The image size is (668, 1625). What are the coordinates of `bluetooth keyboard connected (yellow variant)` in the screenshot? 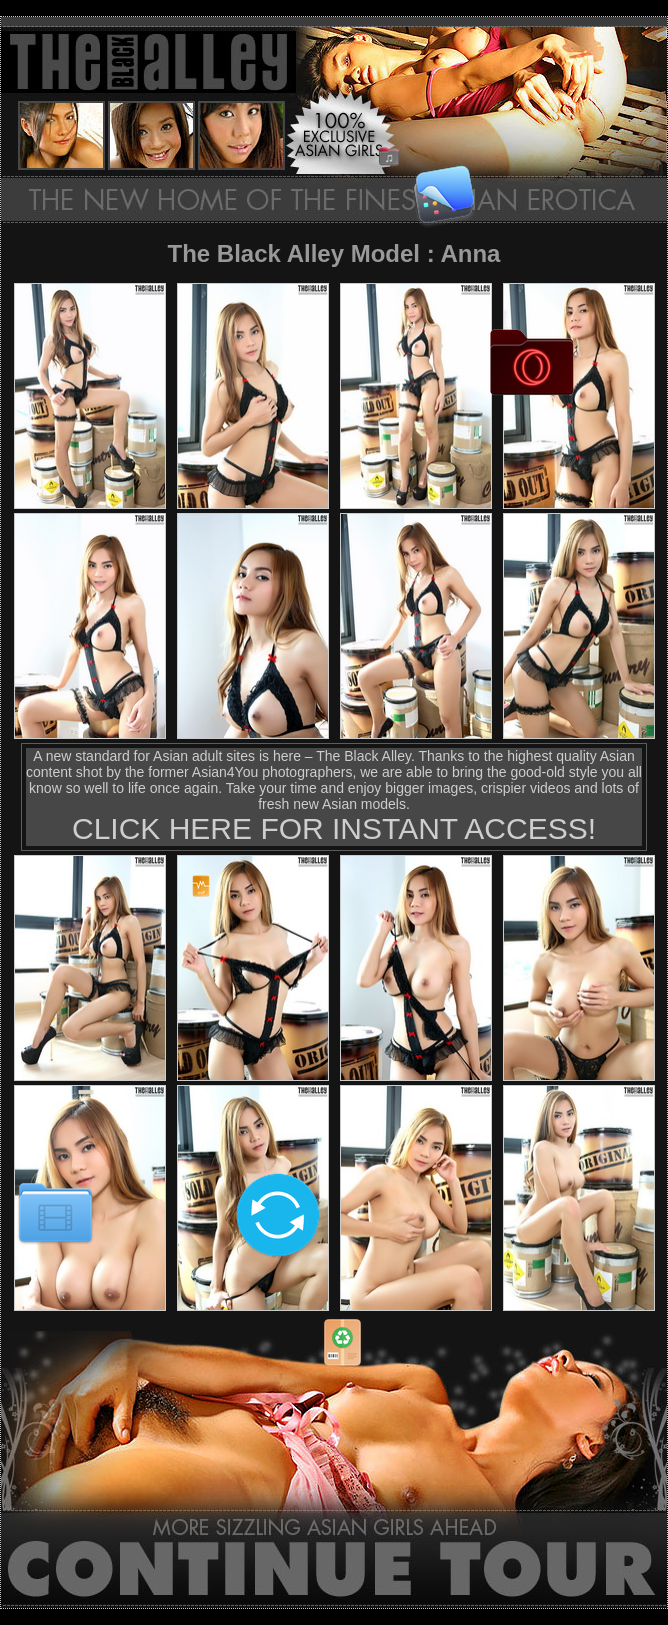 It's located at (86, 1092).